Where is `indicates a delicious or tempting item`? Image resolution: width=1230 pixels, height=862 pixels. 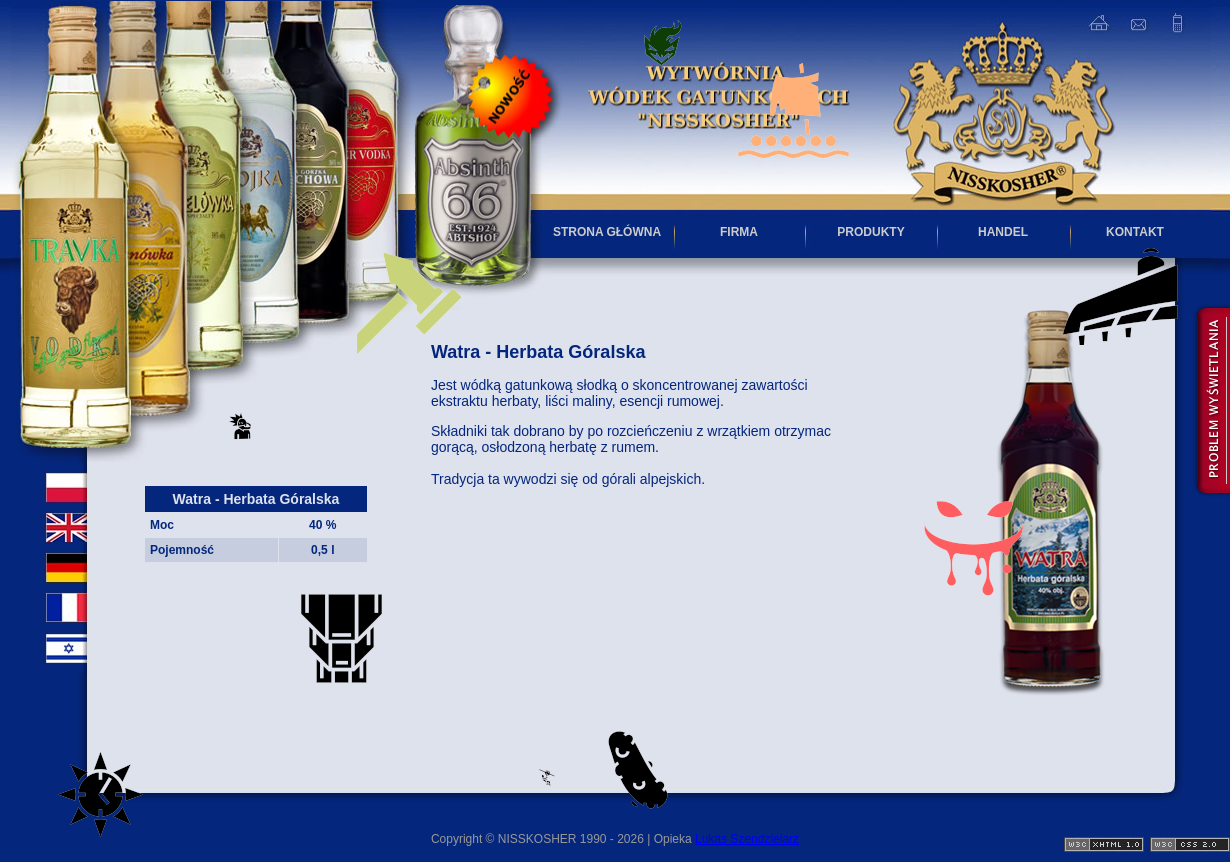
indicates a delicious or tempting item is located at coordinates (974, 547).